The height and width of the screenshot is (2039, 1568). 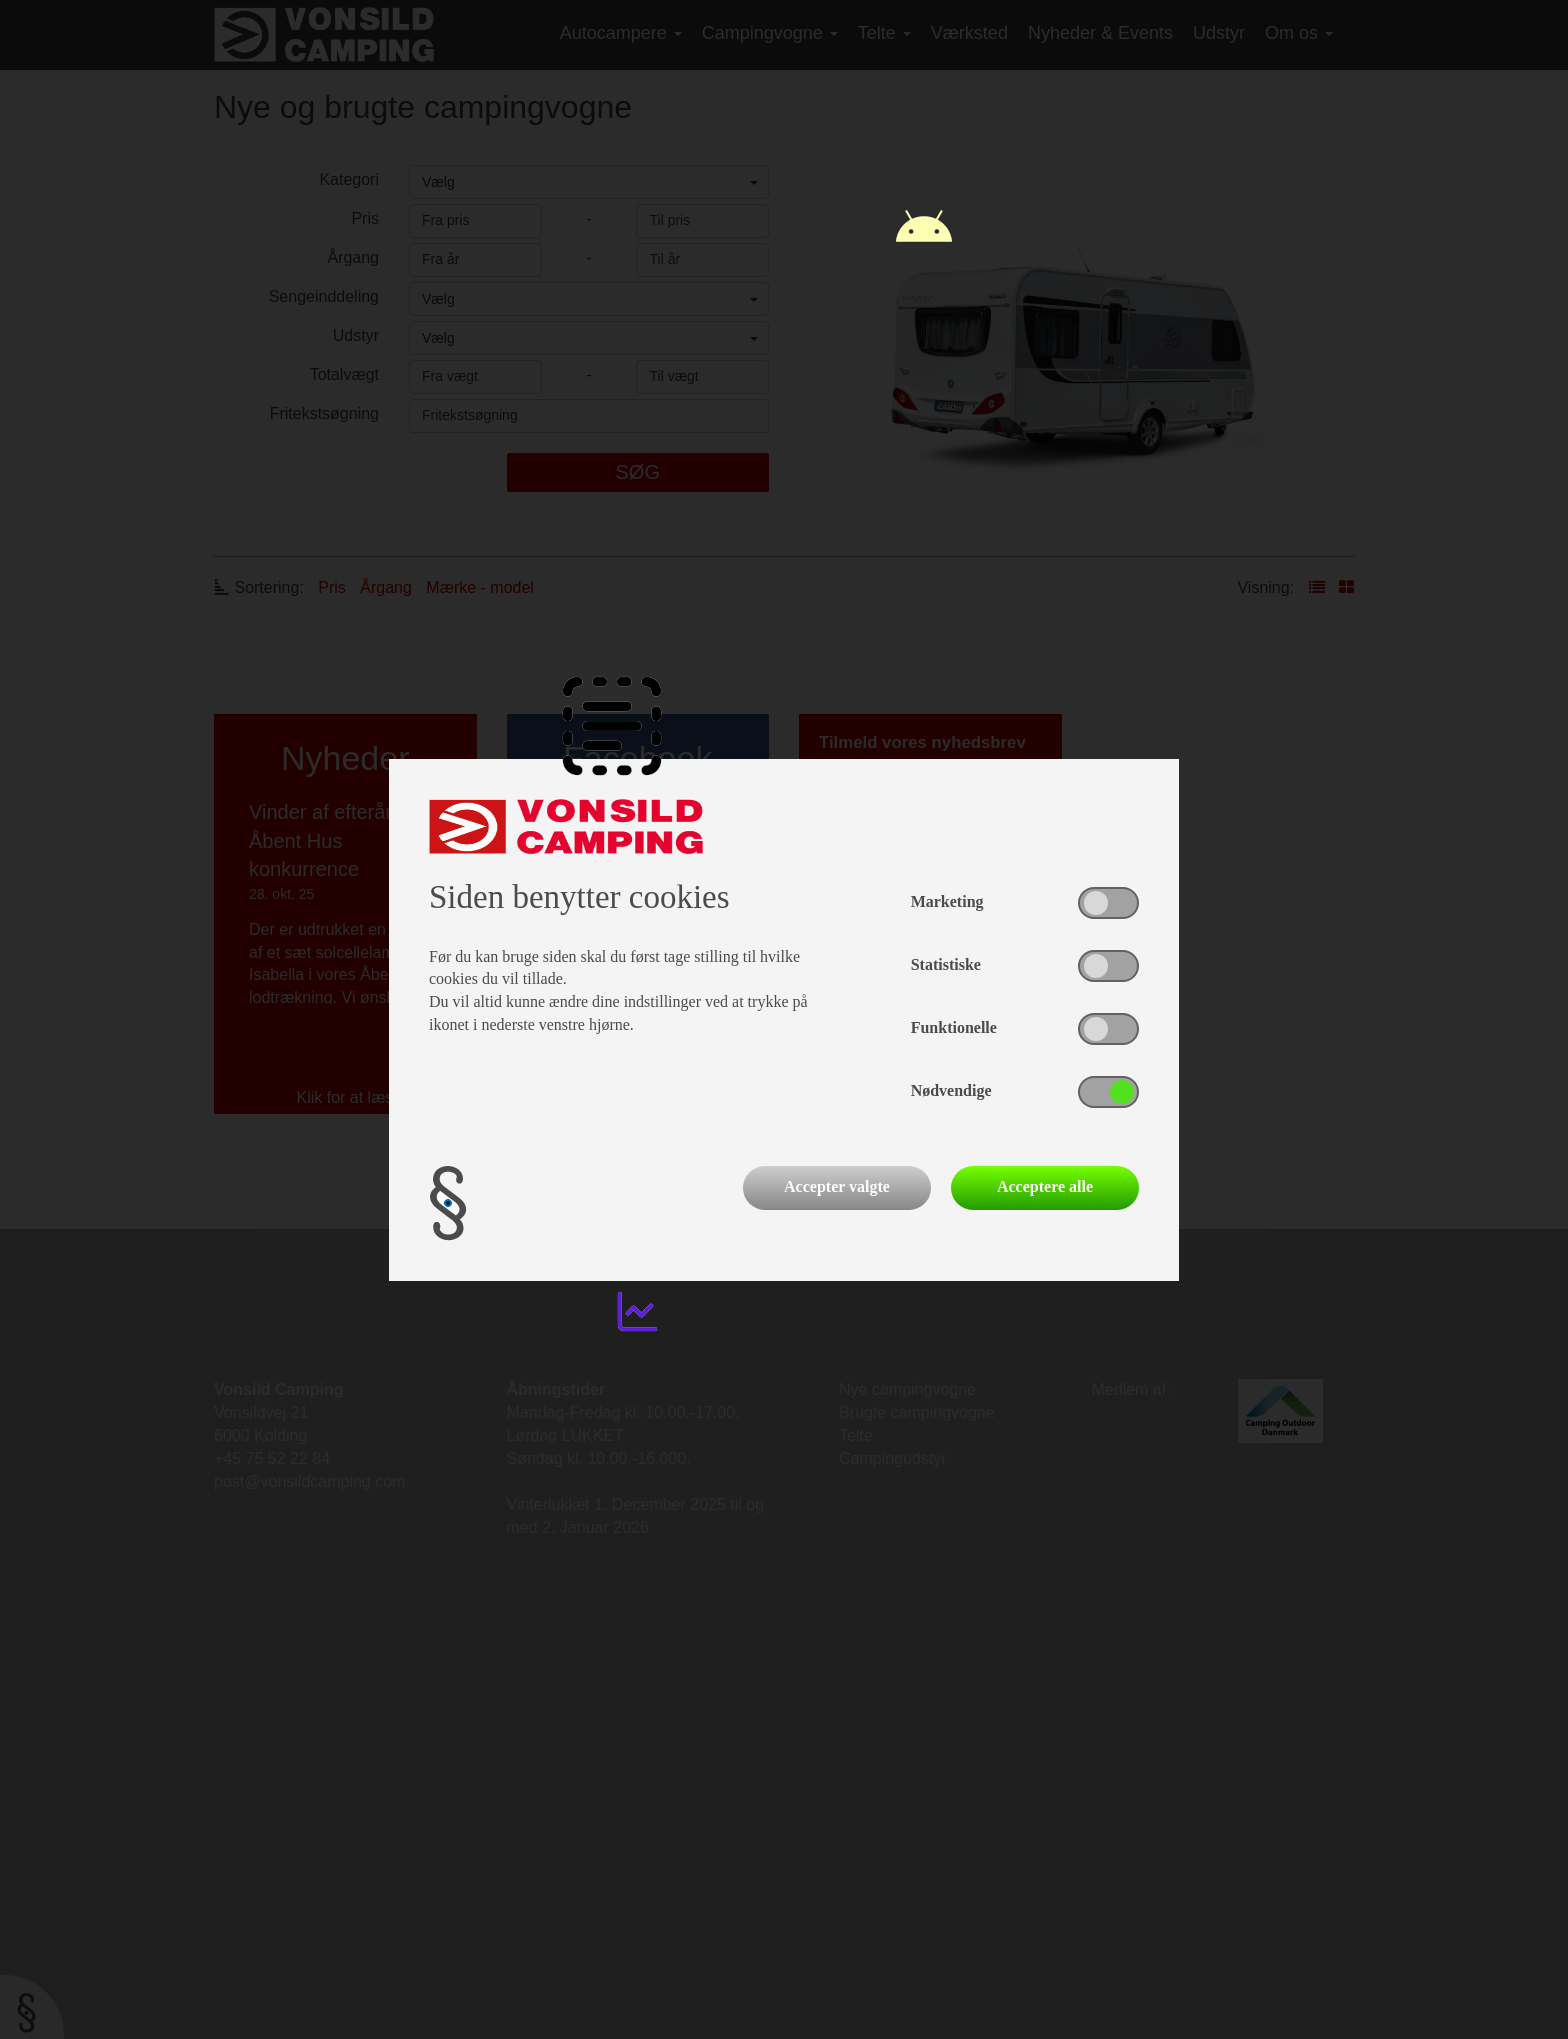 What do you see at coordinates (924, 226) in the screenshot?
I see `android operating system logo` at bounding box center [924, 226].